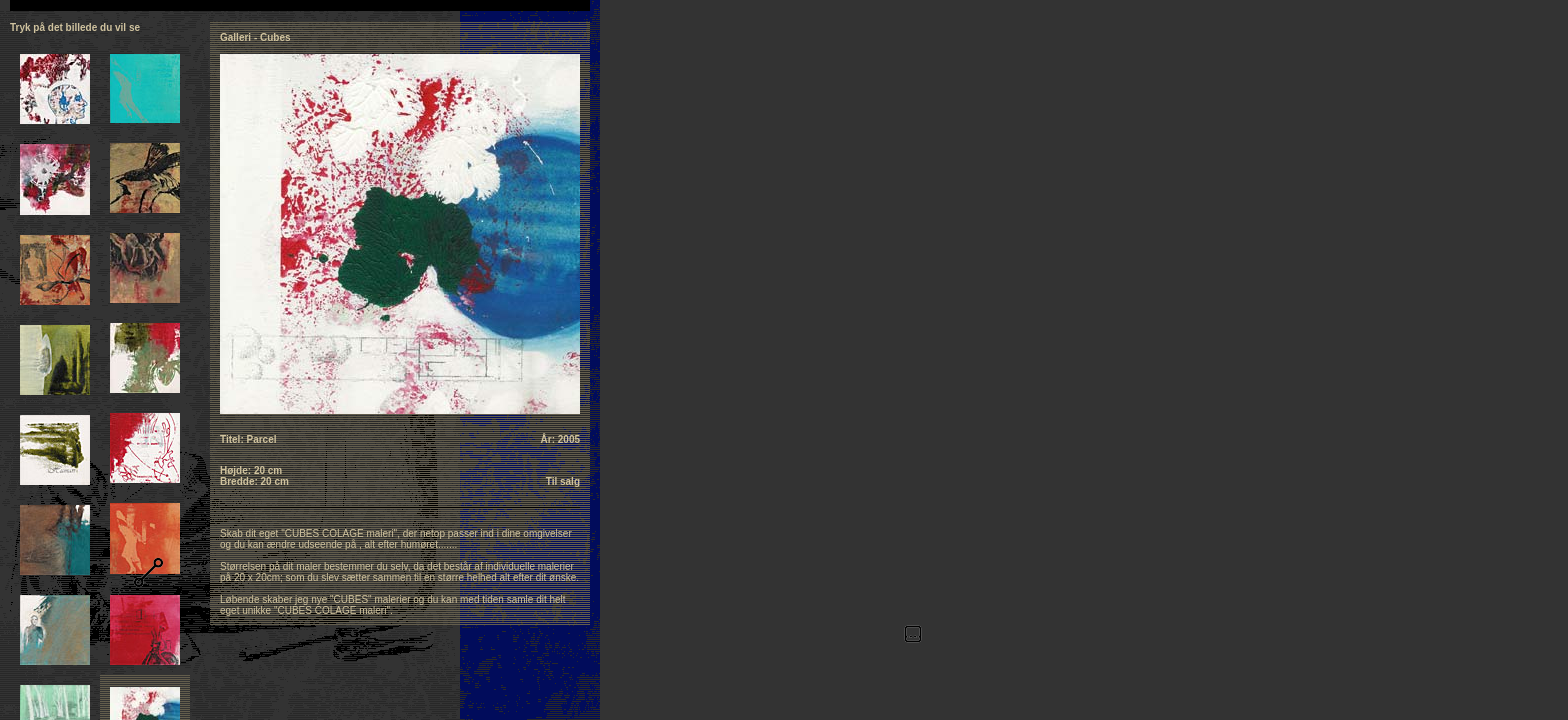 The height and width of the screenshot is (720, 1568). I want to click on draw a line between two points, so click(148, 572).